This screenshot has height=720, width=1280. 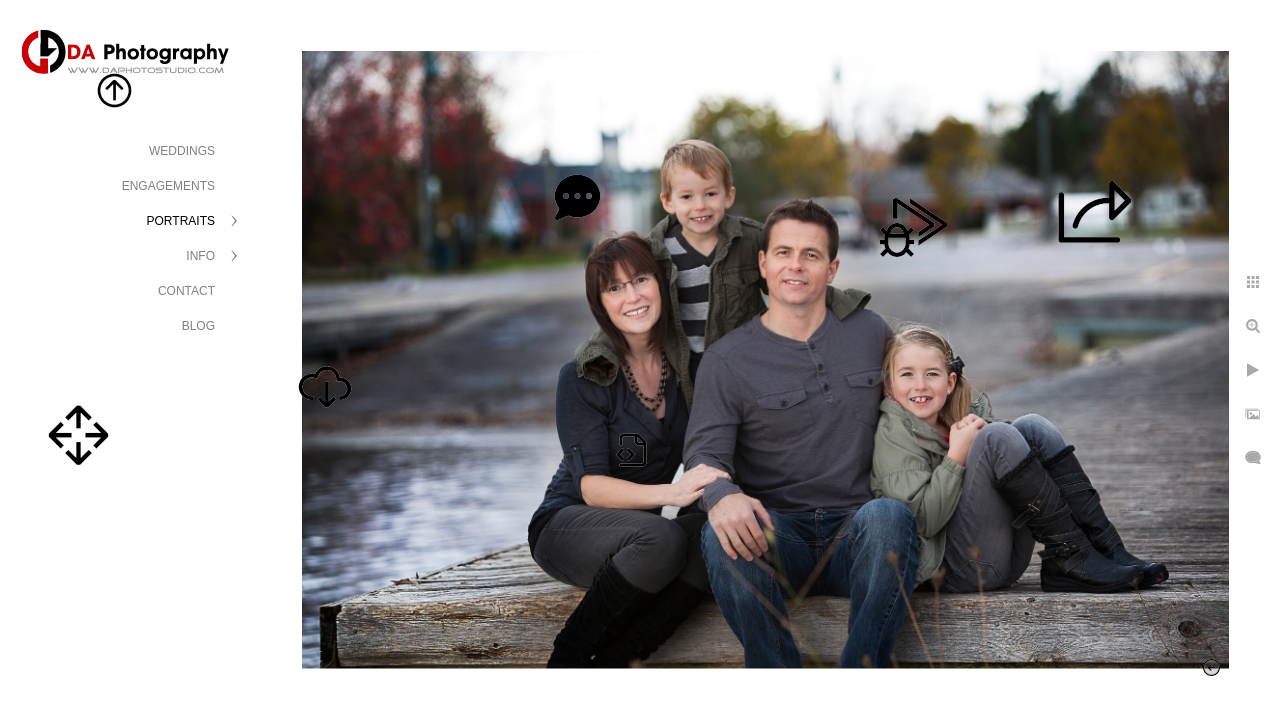 What do you see at coordinates (1095, 209) in the screenshot?
I see `share this content with others` at bounding box center [1095, 209].